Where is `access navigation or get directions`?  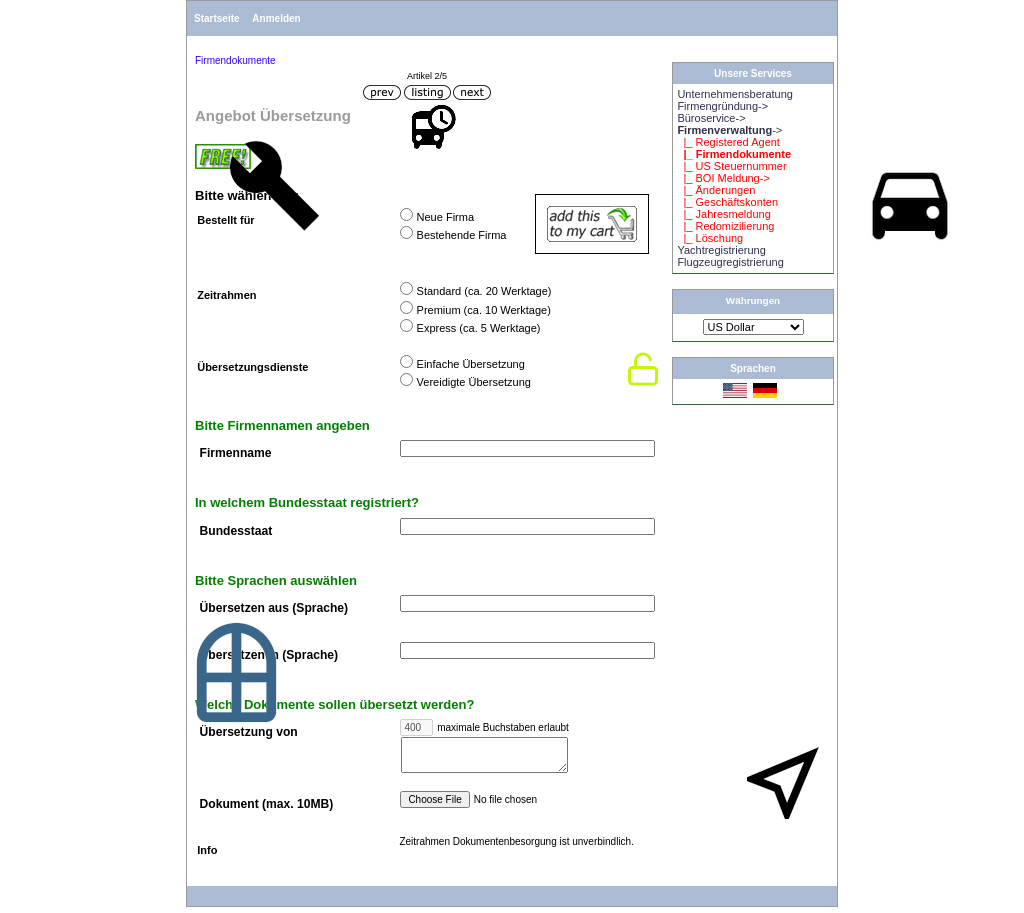
access navigation or get directions is located at coordinates (783, 783).